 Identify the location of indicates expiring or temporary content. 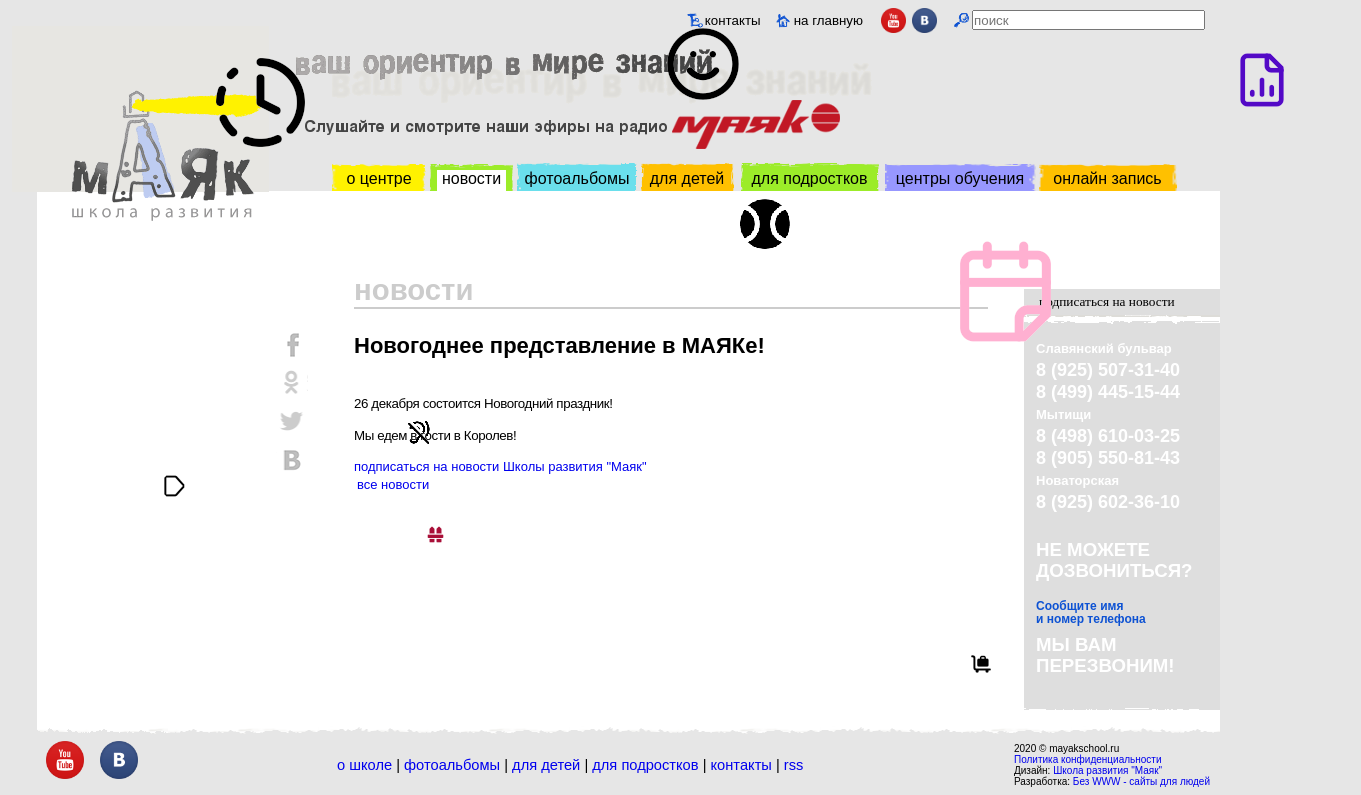
(260, 102).